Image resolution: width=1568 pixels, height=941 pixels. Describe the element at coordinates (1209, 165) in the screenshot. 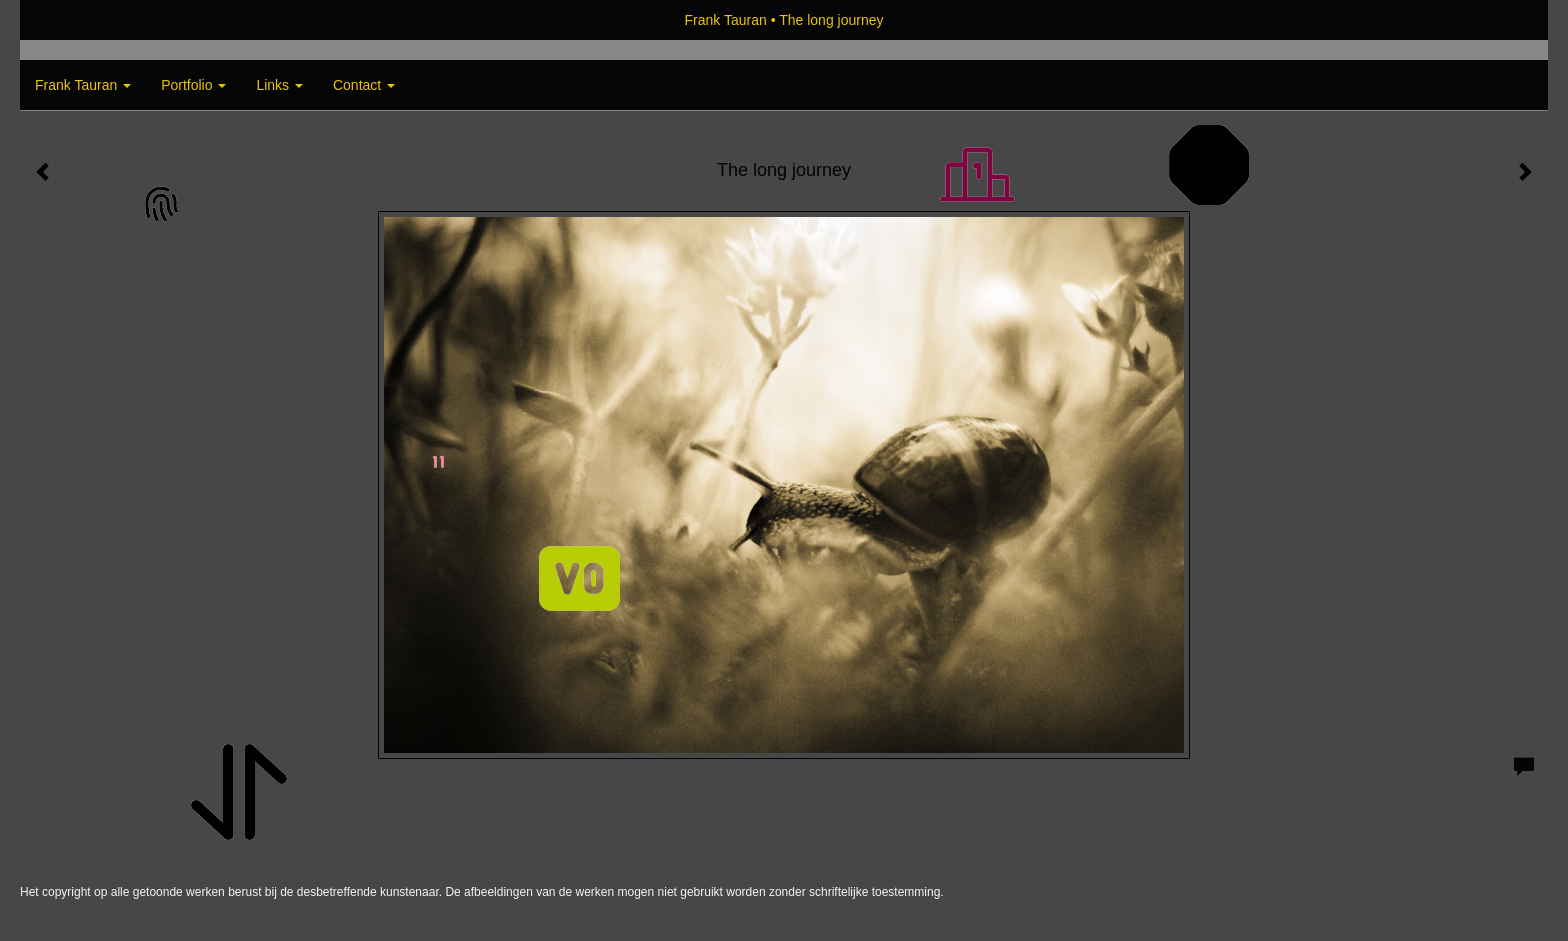

I see `stop or halt action indicator` at that location.